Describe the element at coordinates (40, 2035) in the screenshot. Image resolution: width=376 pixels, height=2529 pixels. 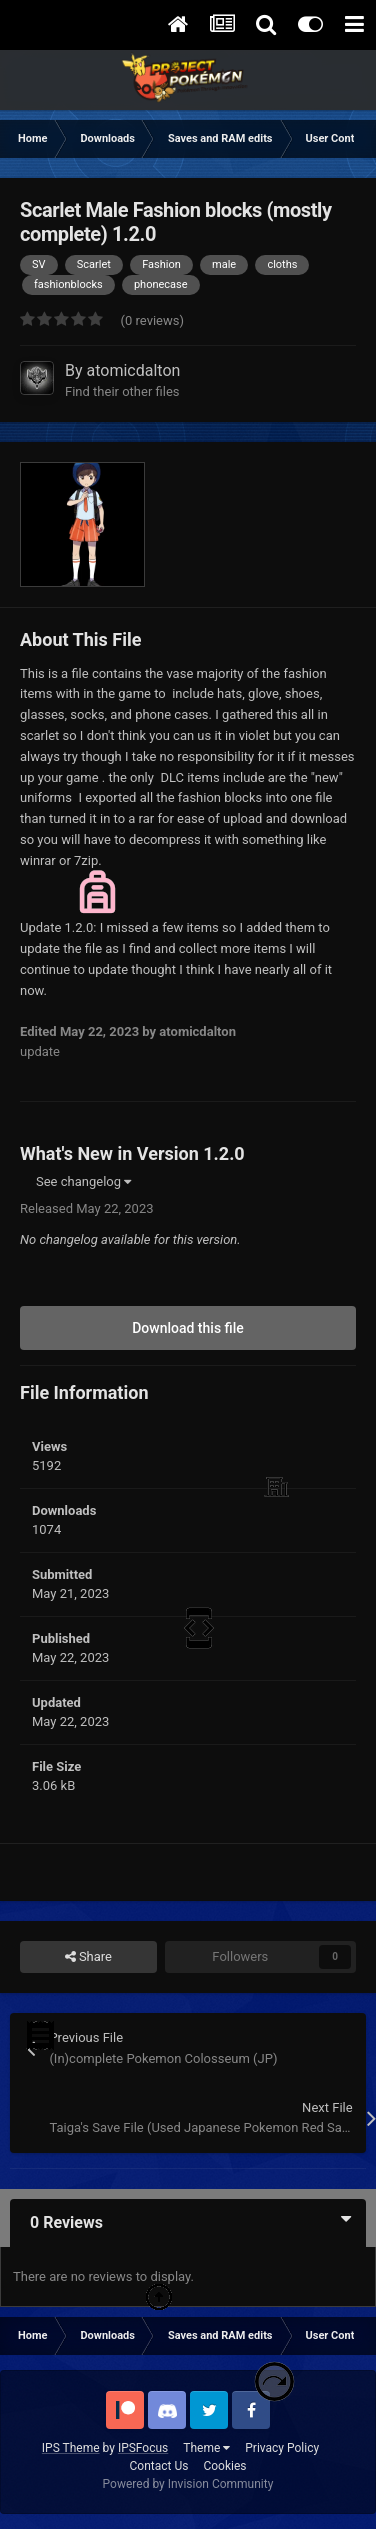
I see `view purchase receipt or transaction history` at that location.